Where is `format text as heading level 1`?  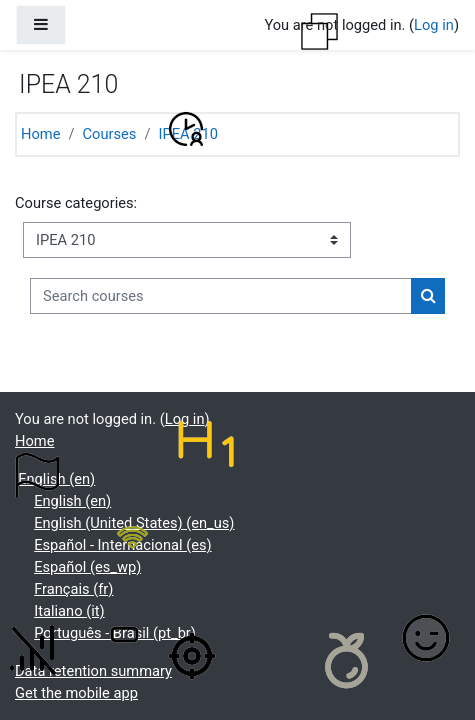 format text as heading level 1 is located at coordinates (205, 443).